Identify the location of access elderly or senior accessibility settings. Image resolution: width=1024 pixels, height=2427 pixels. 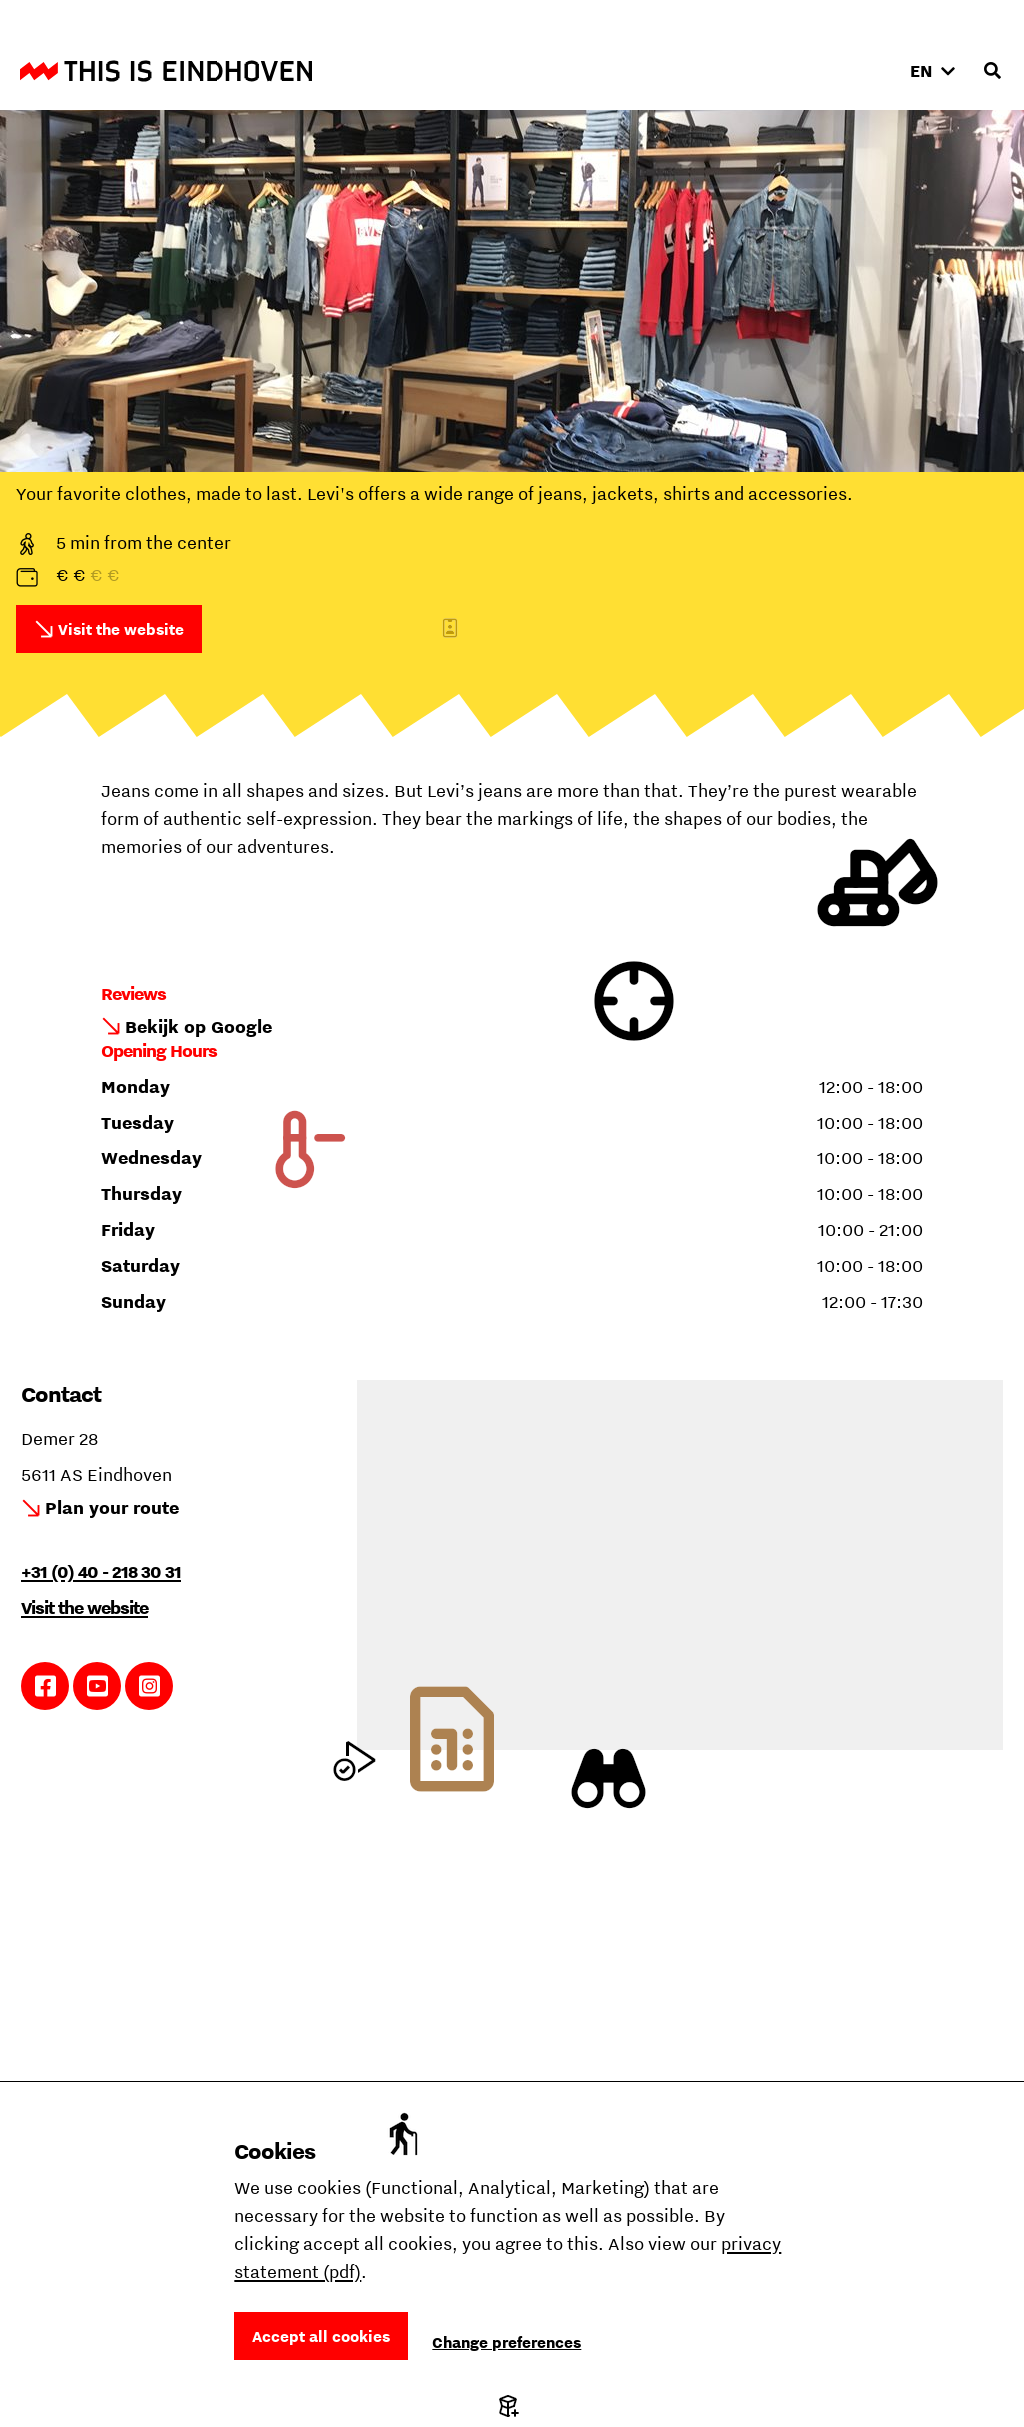
(401, 2133).